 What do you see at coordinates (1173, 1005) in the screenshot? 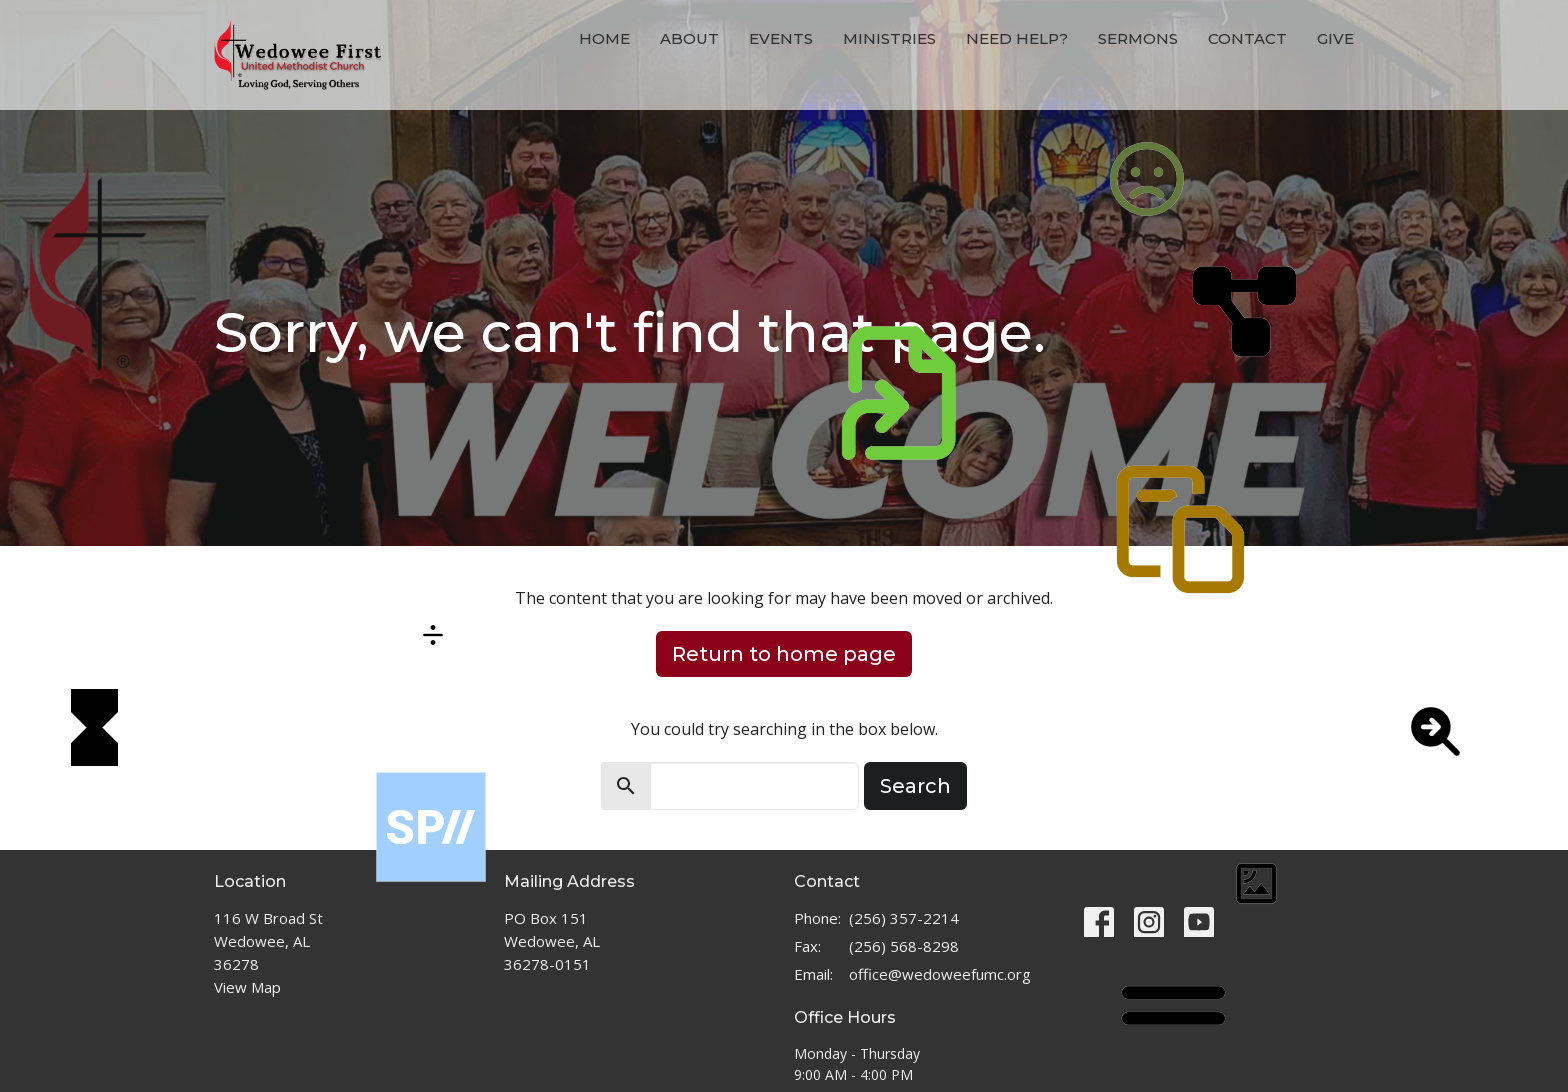
I see `indicates equality or balance between values` at bounding box center [1173, 1005].